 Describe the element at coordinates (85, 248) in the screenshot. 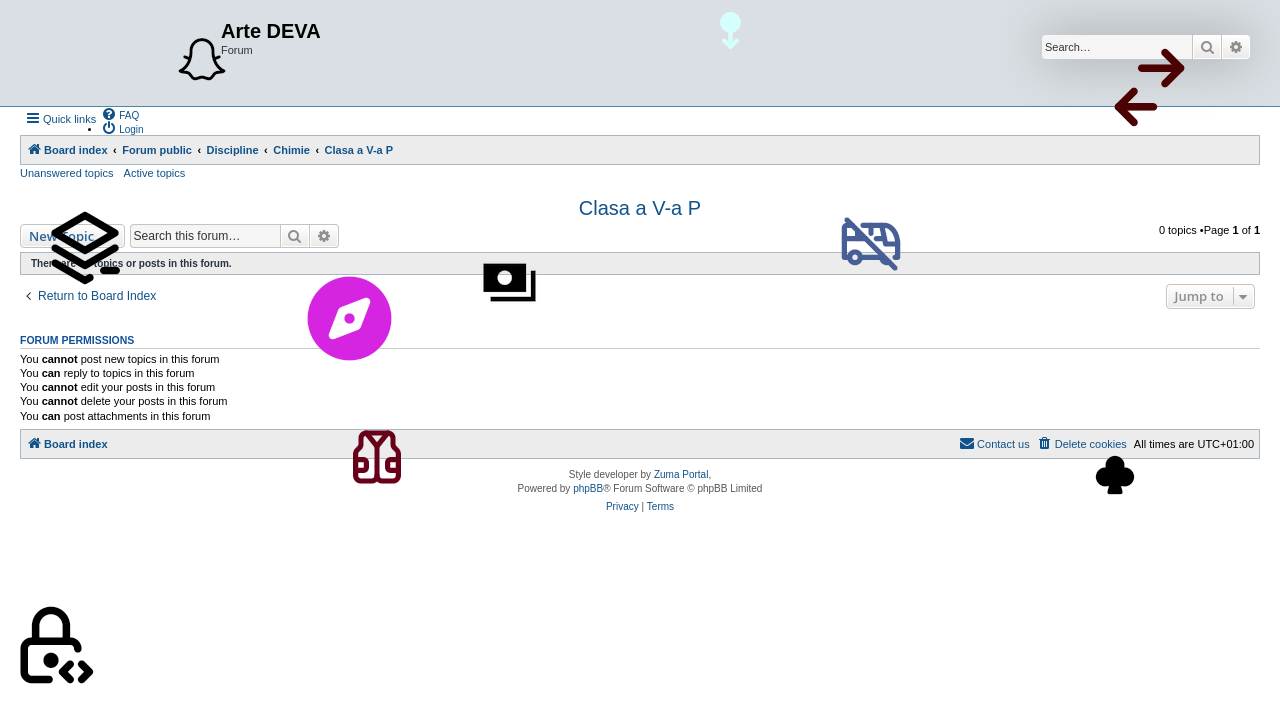

I see `remove a layer from the stack` at that location.